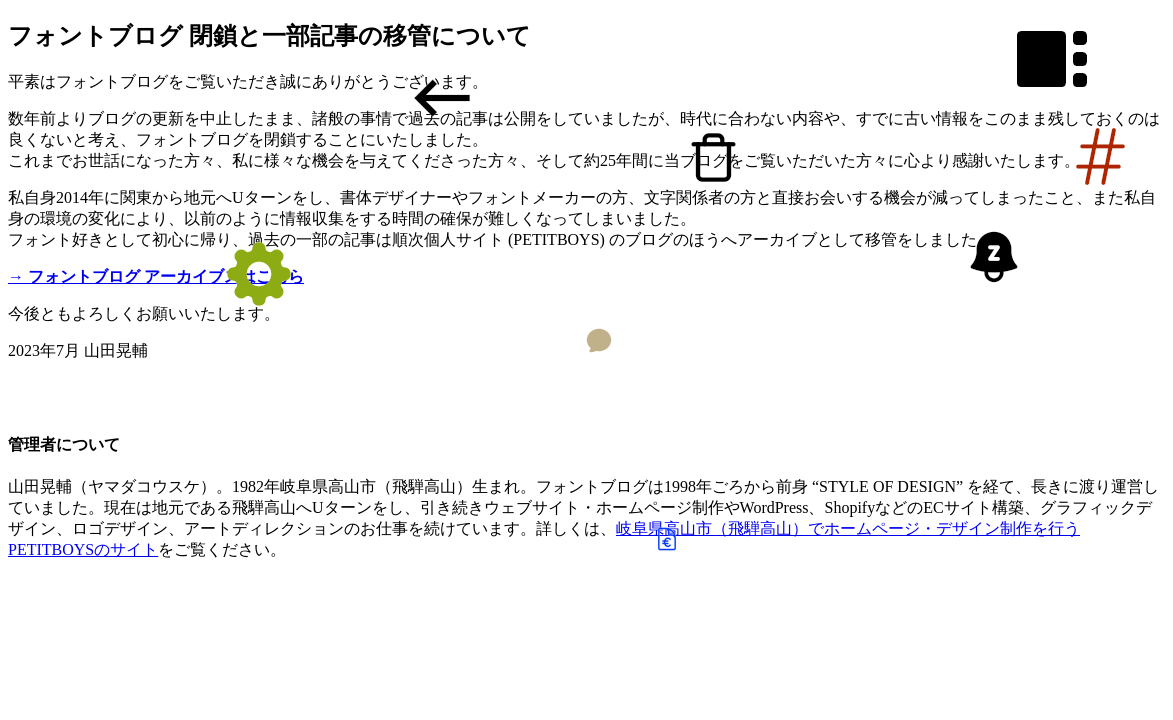 This screenshot has height=720, width=1173. What do you see at coordinates (994, 257) in the screenshot?
I see `snooze notifications` at bounding box center [994, 257].